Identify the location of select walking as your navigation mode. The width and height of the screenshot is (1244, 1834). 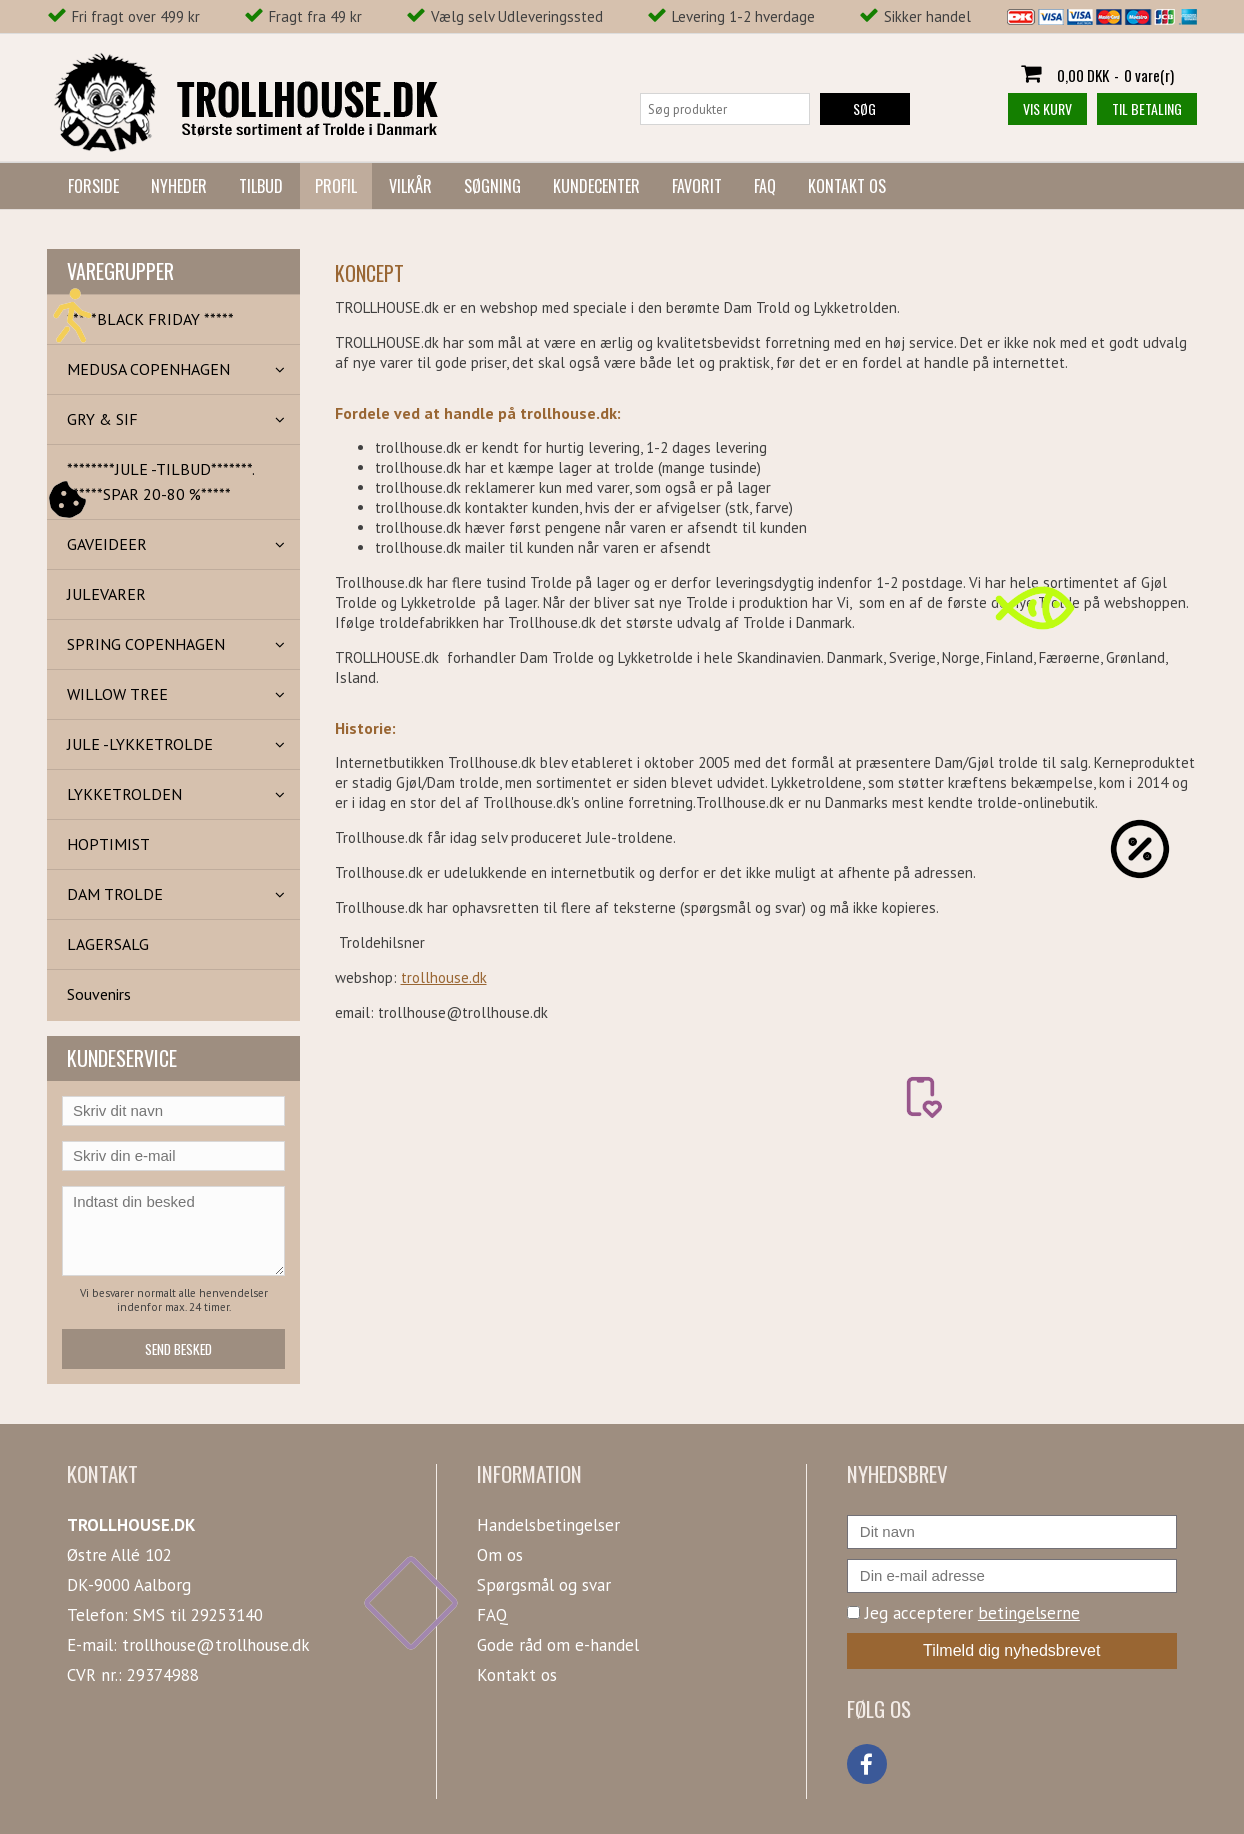
(72, 315).